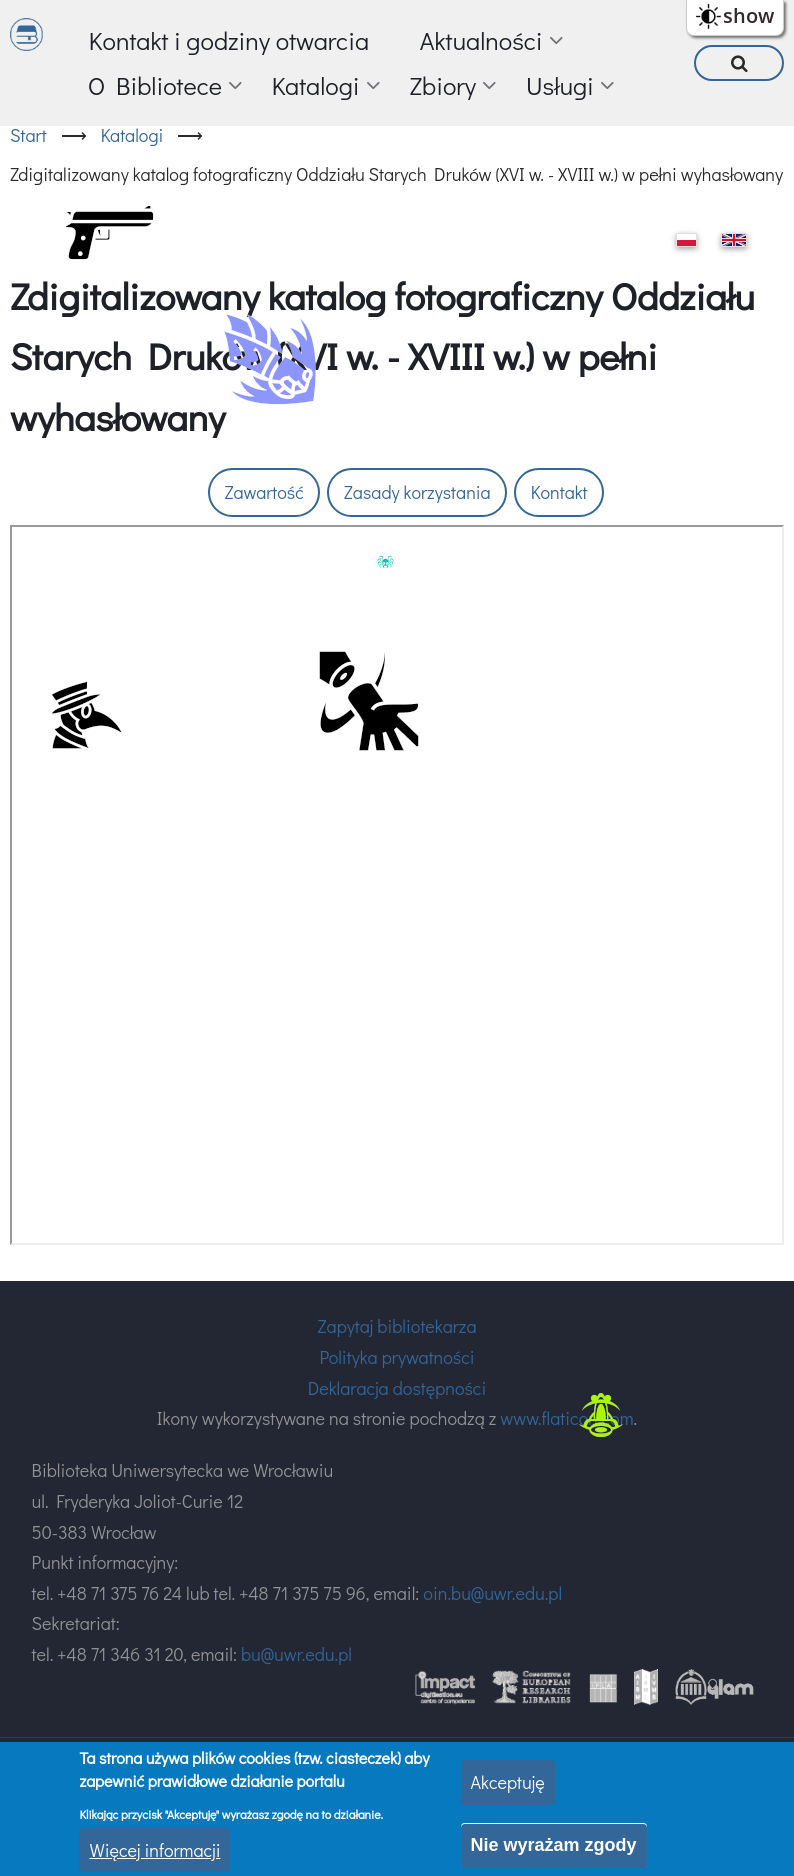 This screenshot has width=794, height=1876. I want to click on activate armor-piercing attack ability, so click(270, 359).